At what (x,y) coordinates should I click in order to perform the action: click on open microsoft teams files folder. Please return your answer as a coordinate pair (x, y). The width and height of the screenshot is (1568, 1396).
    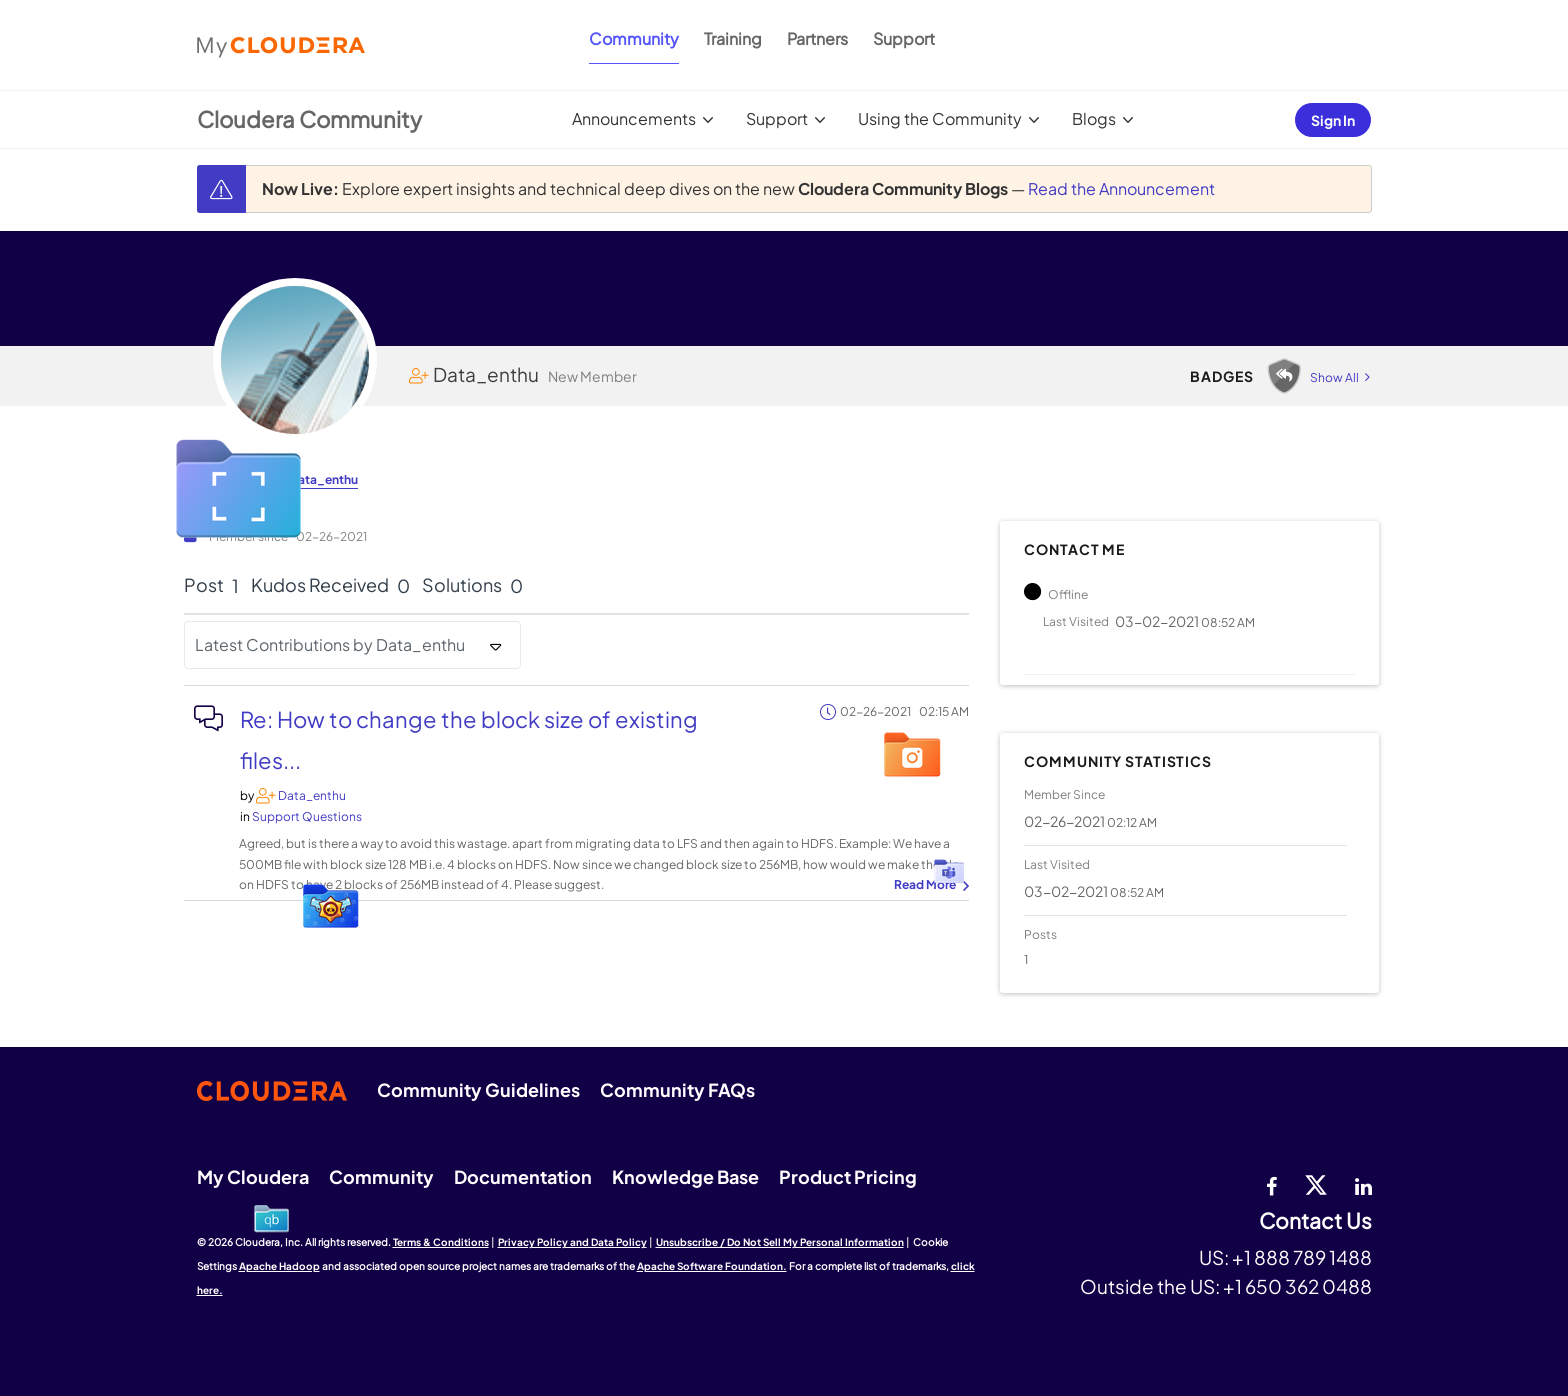
    Looking at the image, I should click on (949, 872).